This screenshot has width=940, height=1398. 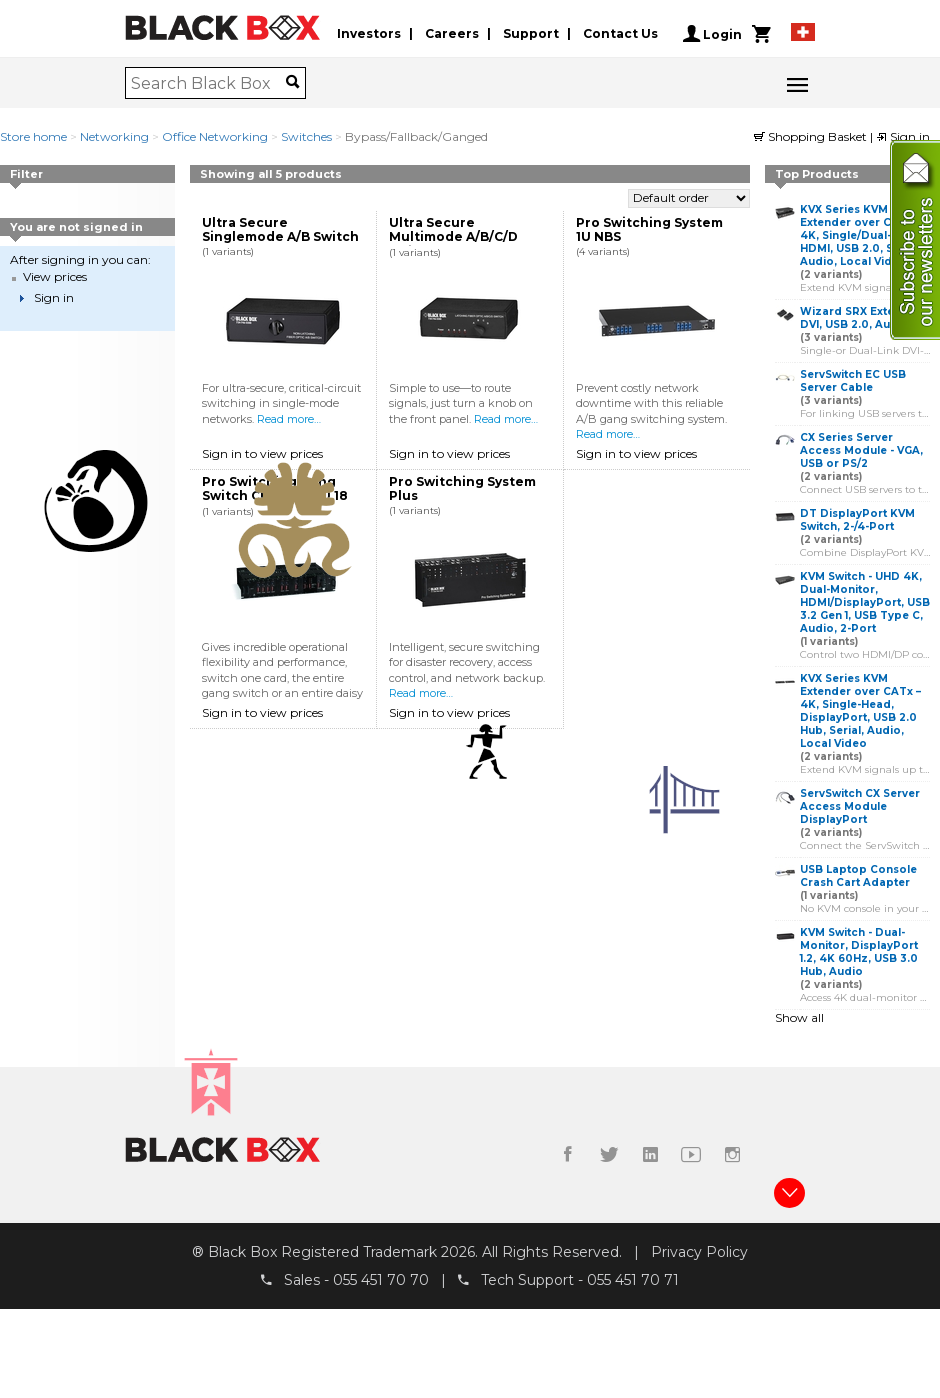 What do you see at coordinates (486, 751) in the screenshot?
I see `select egyptian or ancient egypt theme` at bounding box center [486, 751].